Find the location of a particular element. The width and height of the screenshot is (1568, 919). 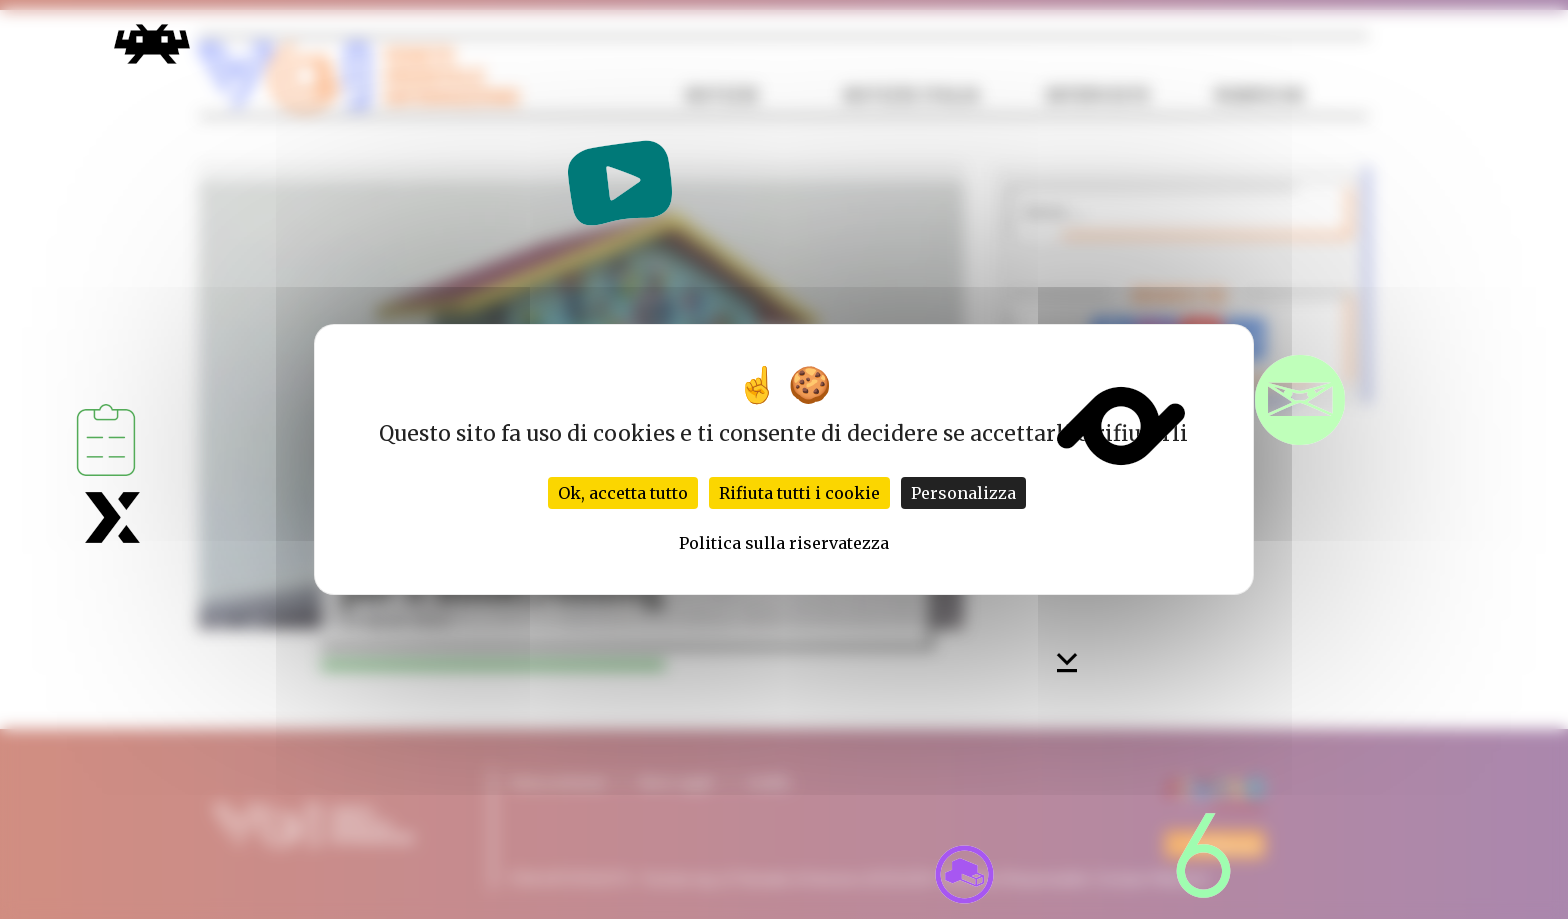

indicates content is licensed for remixing is located at coordinates (964, 874).